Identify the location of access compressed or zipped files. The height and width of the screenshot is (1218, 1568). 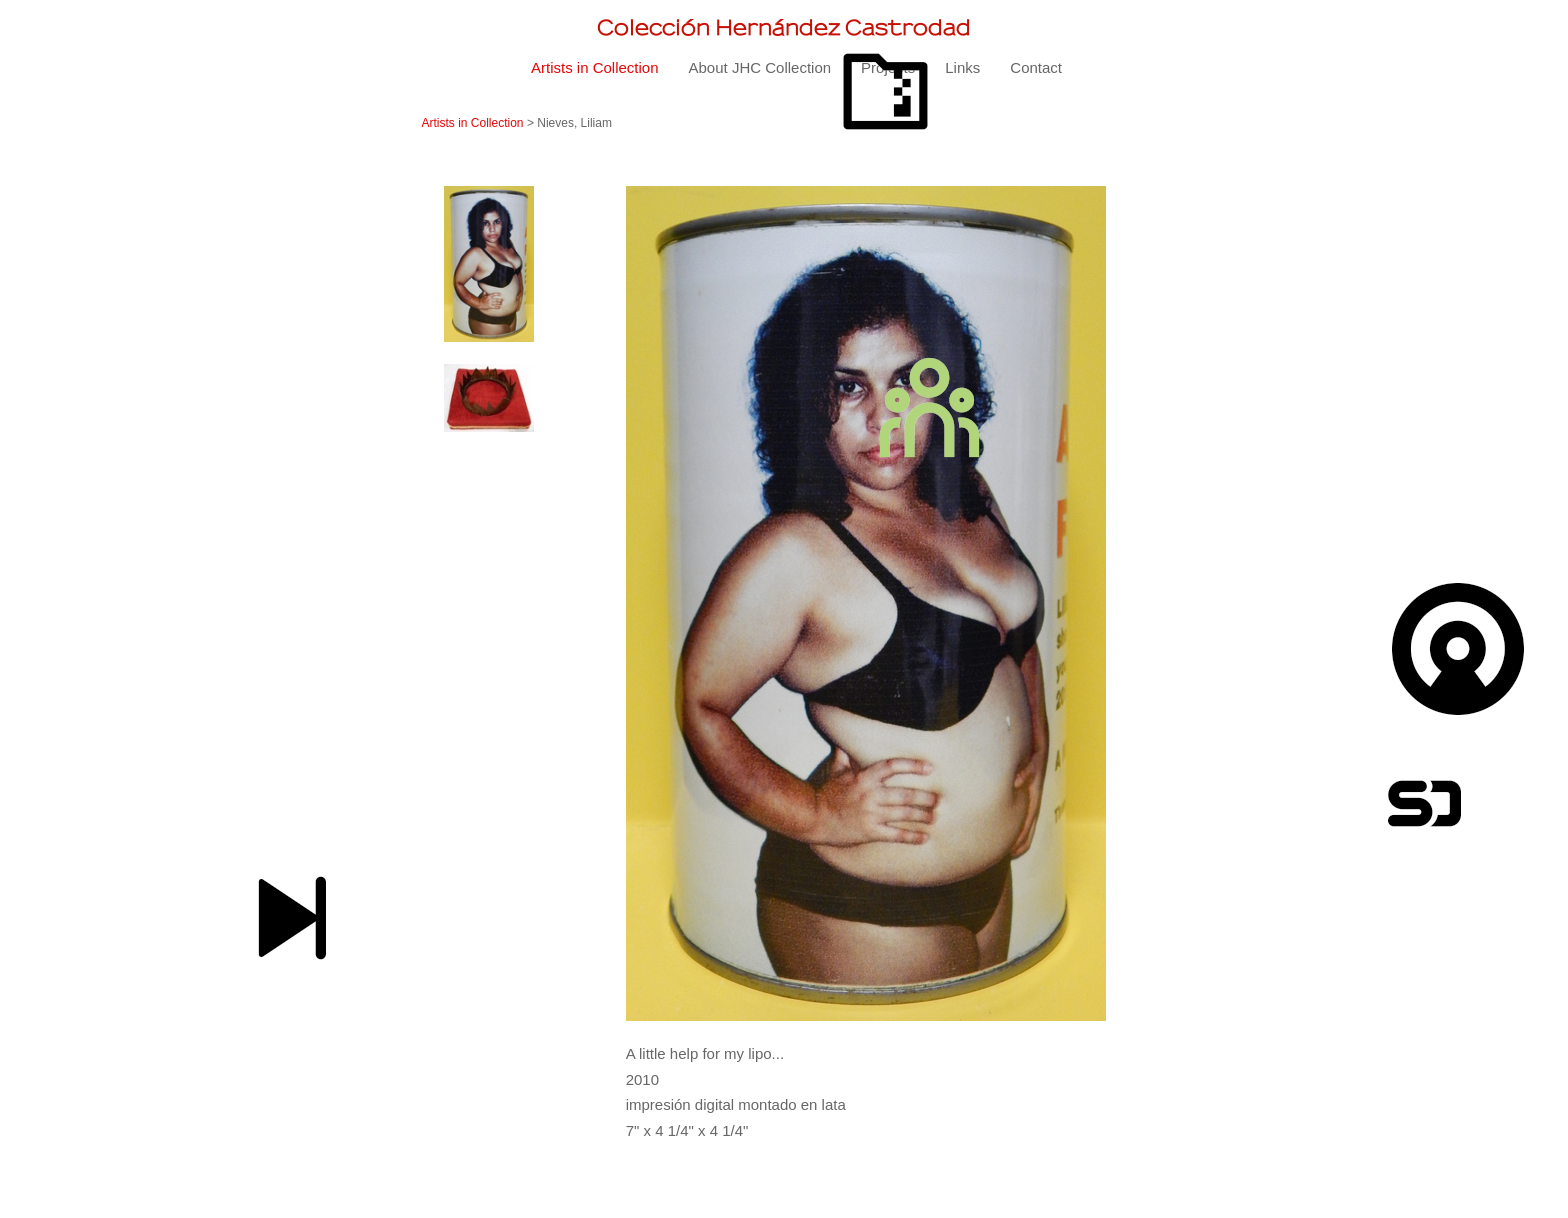
(885, 91).